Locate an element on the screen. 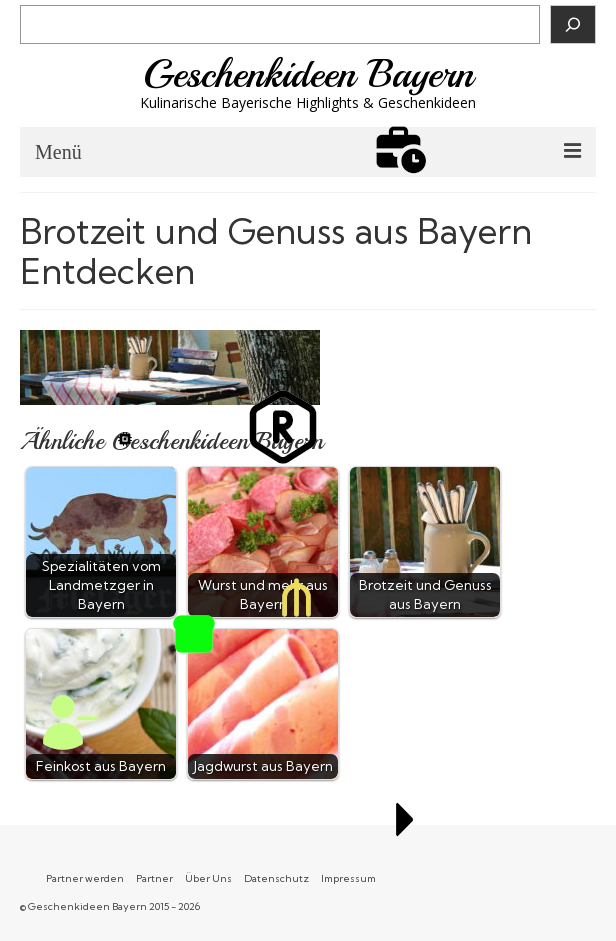 The width and height of the screenshot is (616, 941). view system processor information is located at coordinates (125, 439).